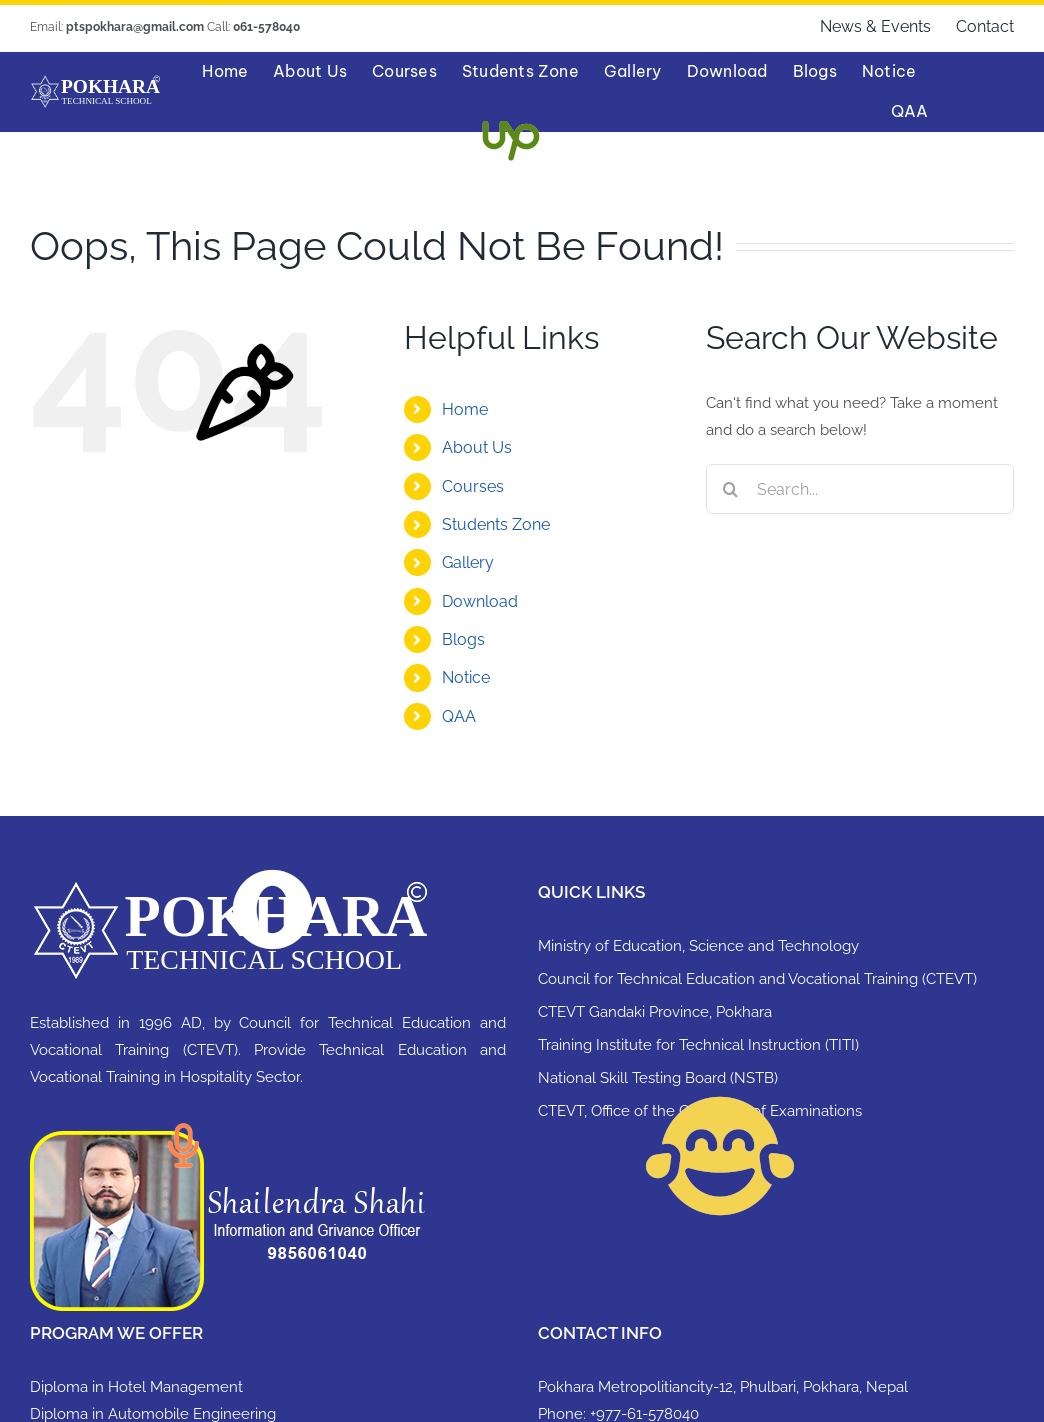 The height and width of the screenshot is (1422, 1044). Describe the element at coordinates (242, 394) in the screenshot. I see `browse vegetable or produce category` at that location.